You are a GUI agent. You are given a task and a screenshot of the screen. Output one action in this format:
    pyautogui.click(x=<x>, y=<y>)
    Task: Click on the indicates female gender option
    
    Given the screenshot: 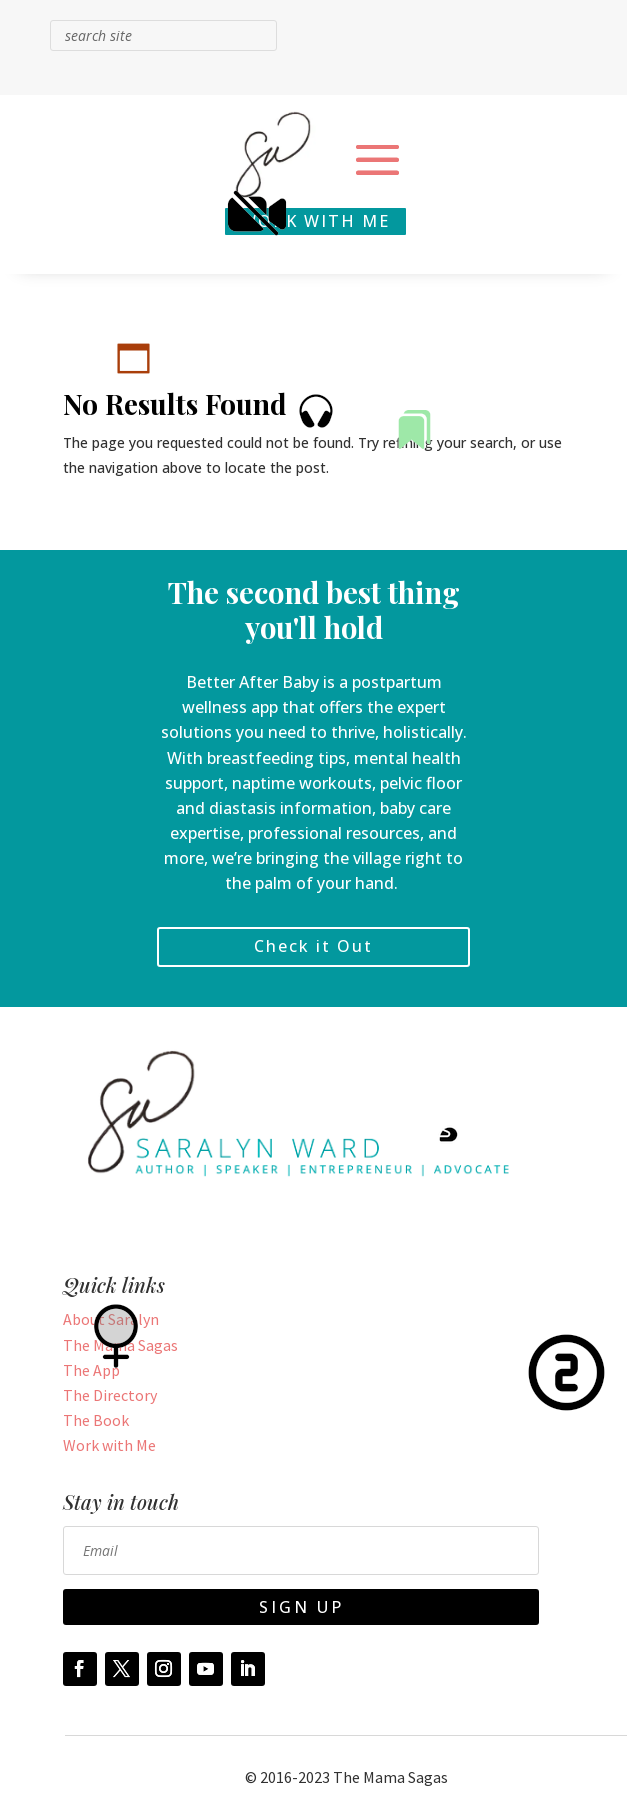 What is the action you would take?
    pyautogui.click(x=116, y=1335)
    